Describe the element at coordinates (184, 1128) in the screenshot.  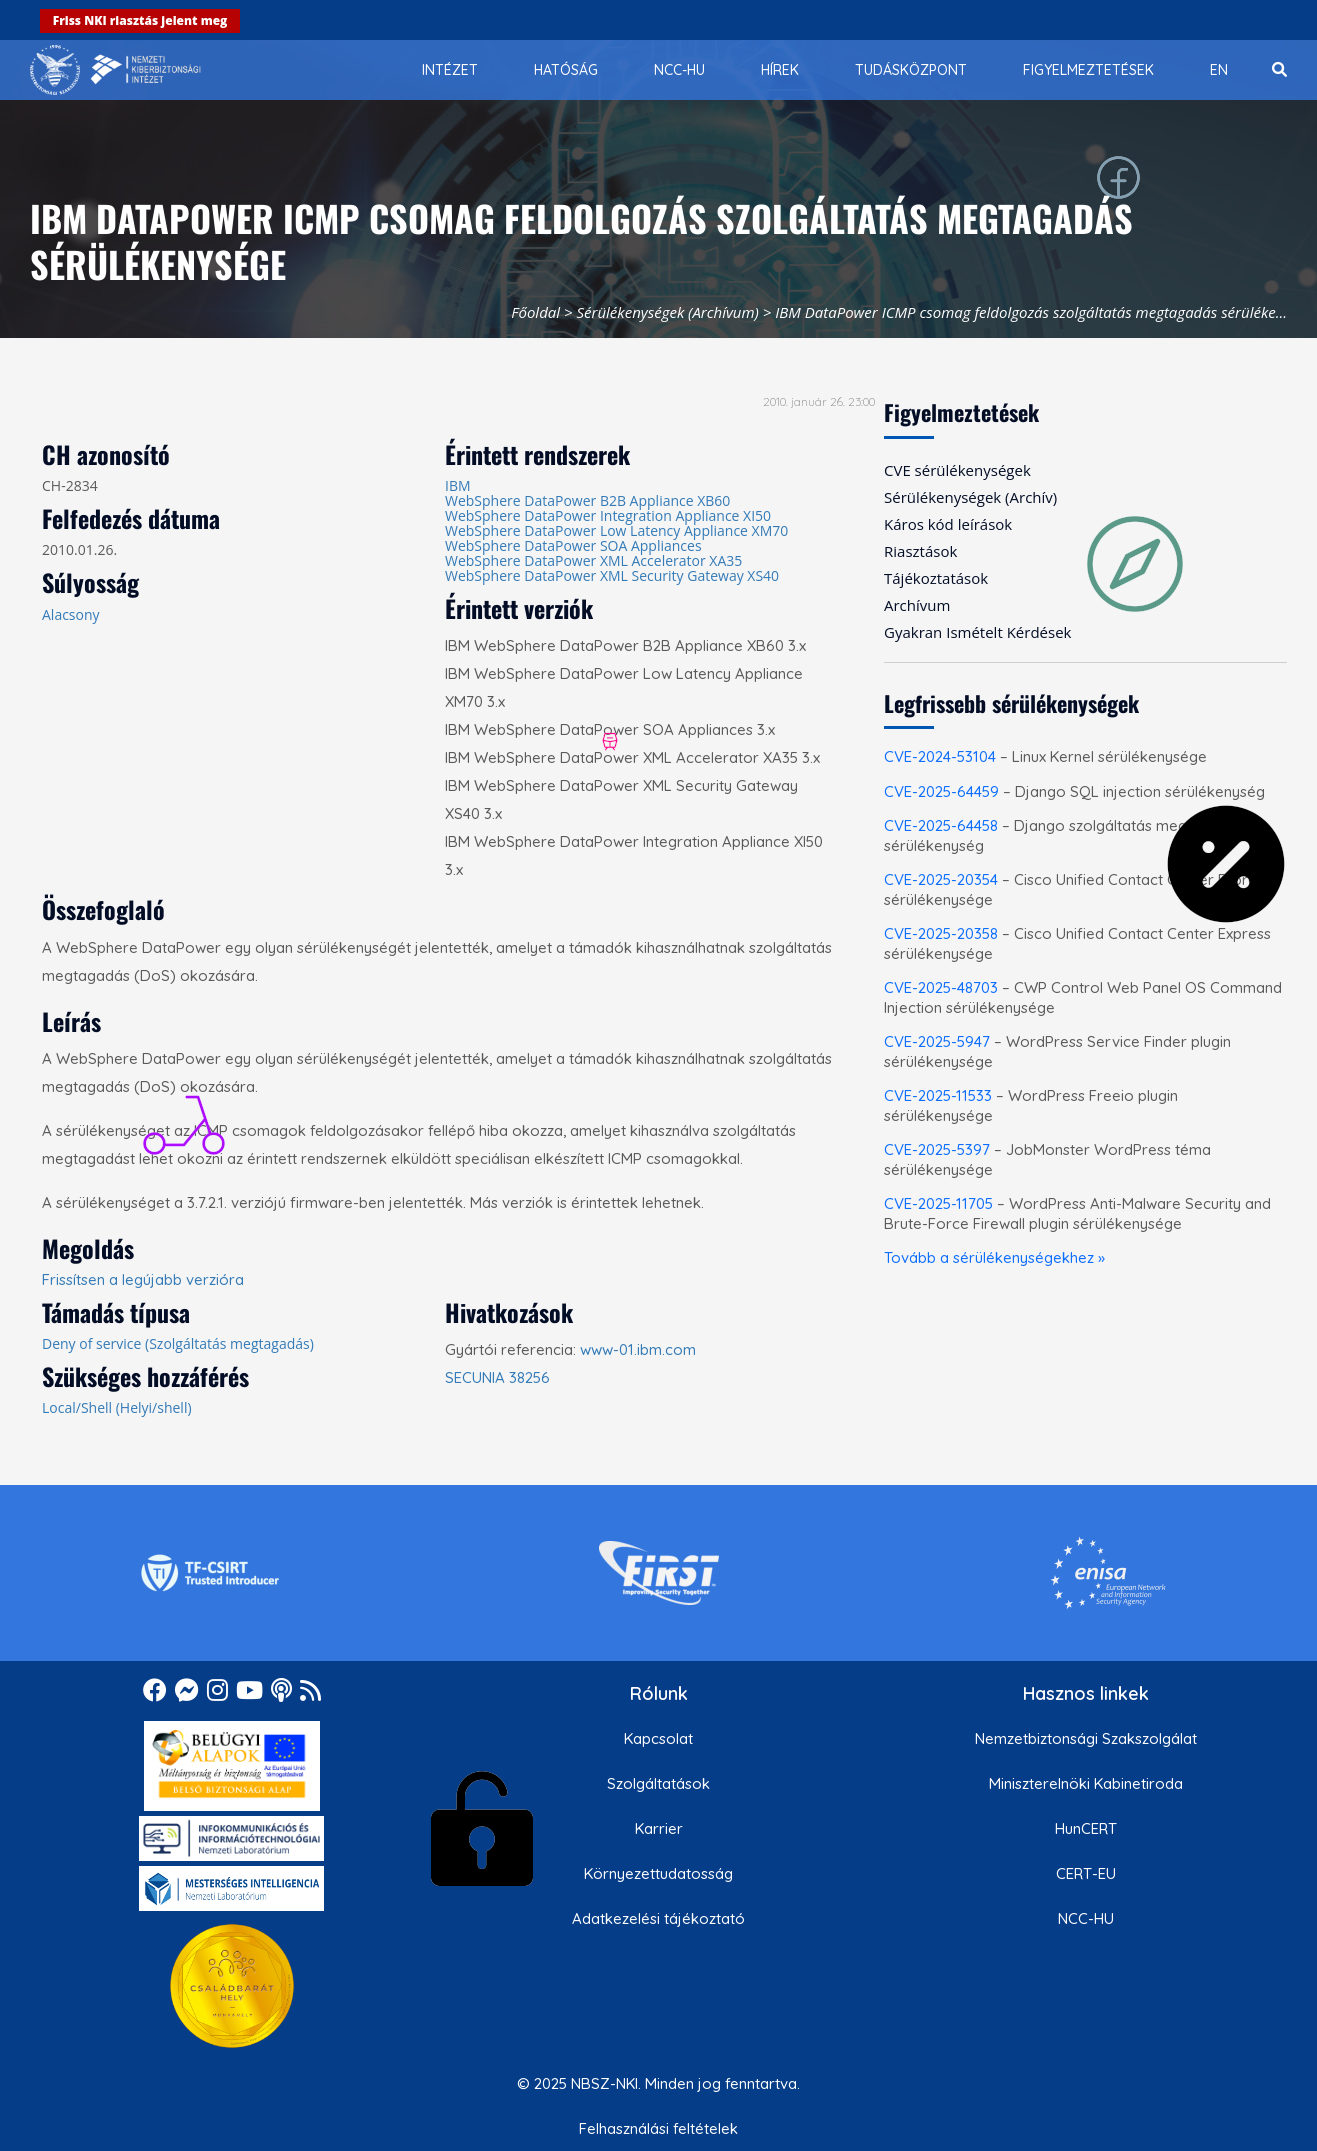
I see `select scooter as transportation mode` at that location.